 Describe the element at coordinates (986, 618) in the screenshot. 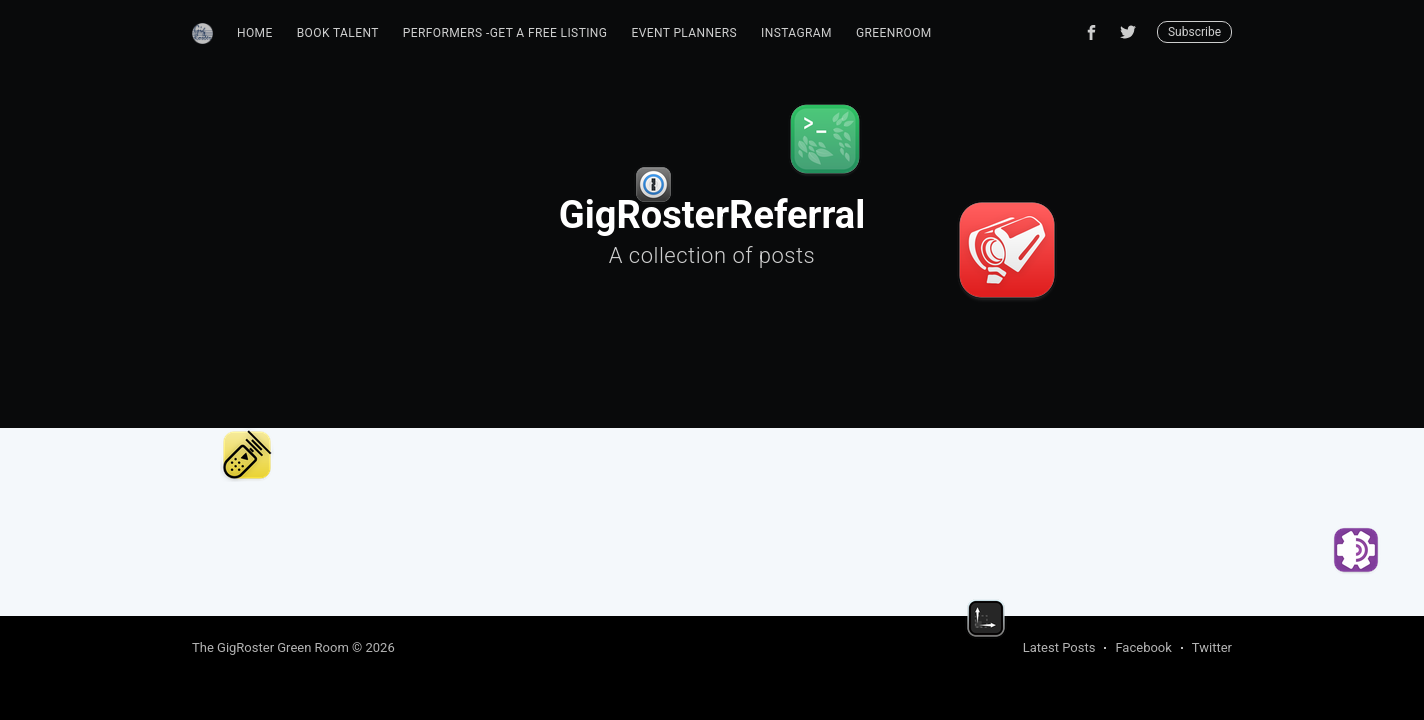

I see `open display preferences` at that location.